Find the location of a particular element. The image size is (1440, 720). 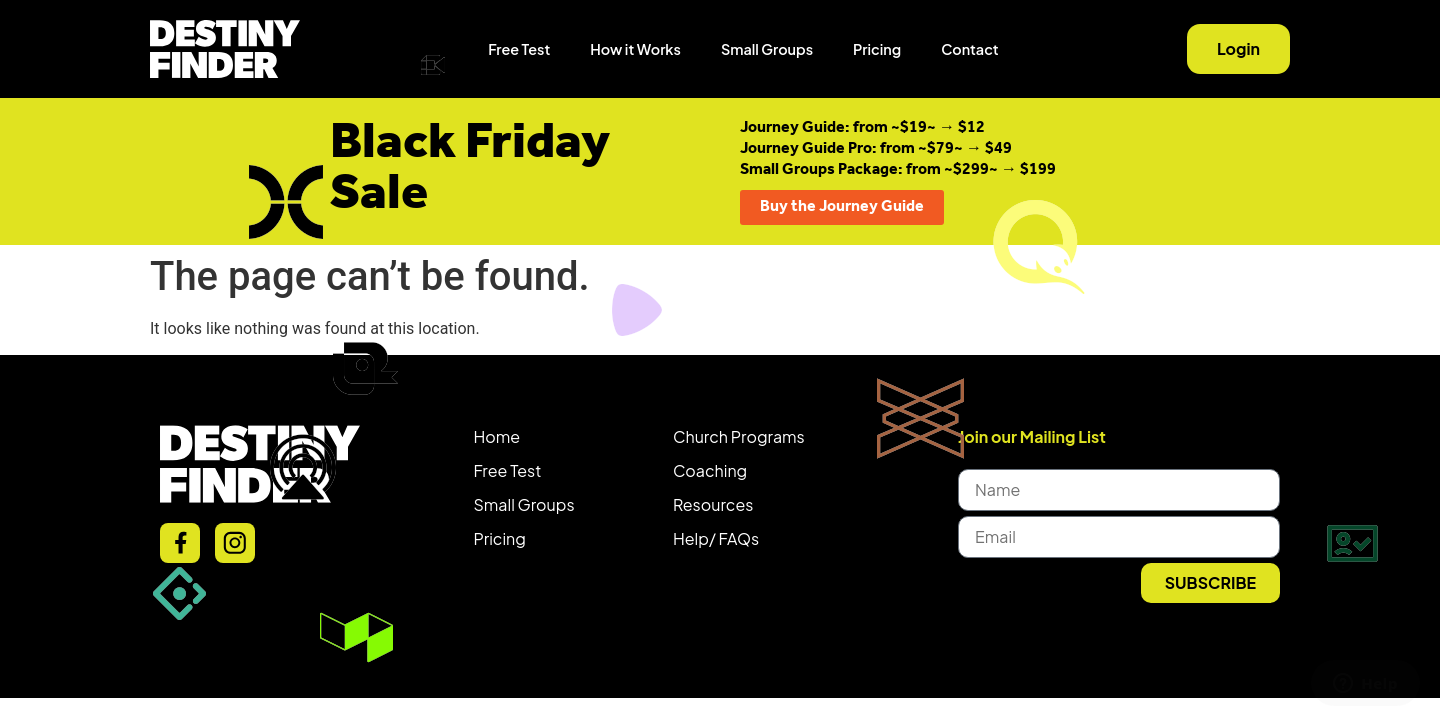

access Qiwi payment services is located at coordinates (1039, 247).